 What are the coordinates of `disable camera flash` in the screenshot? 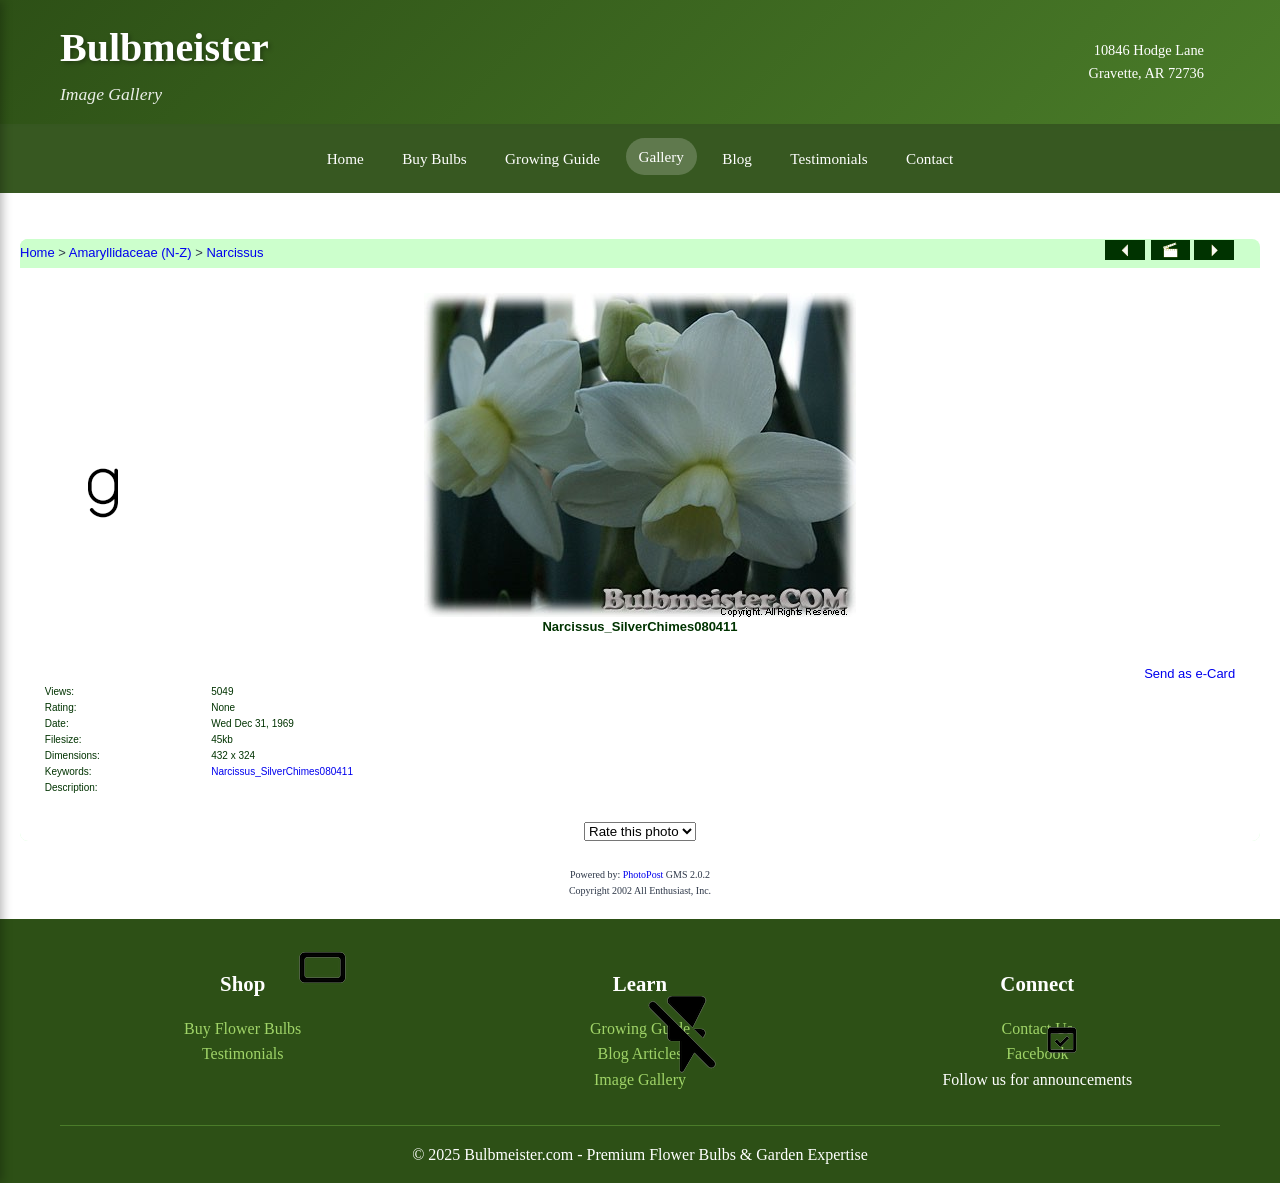 It's located at (688, 1037).